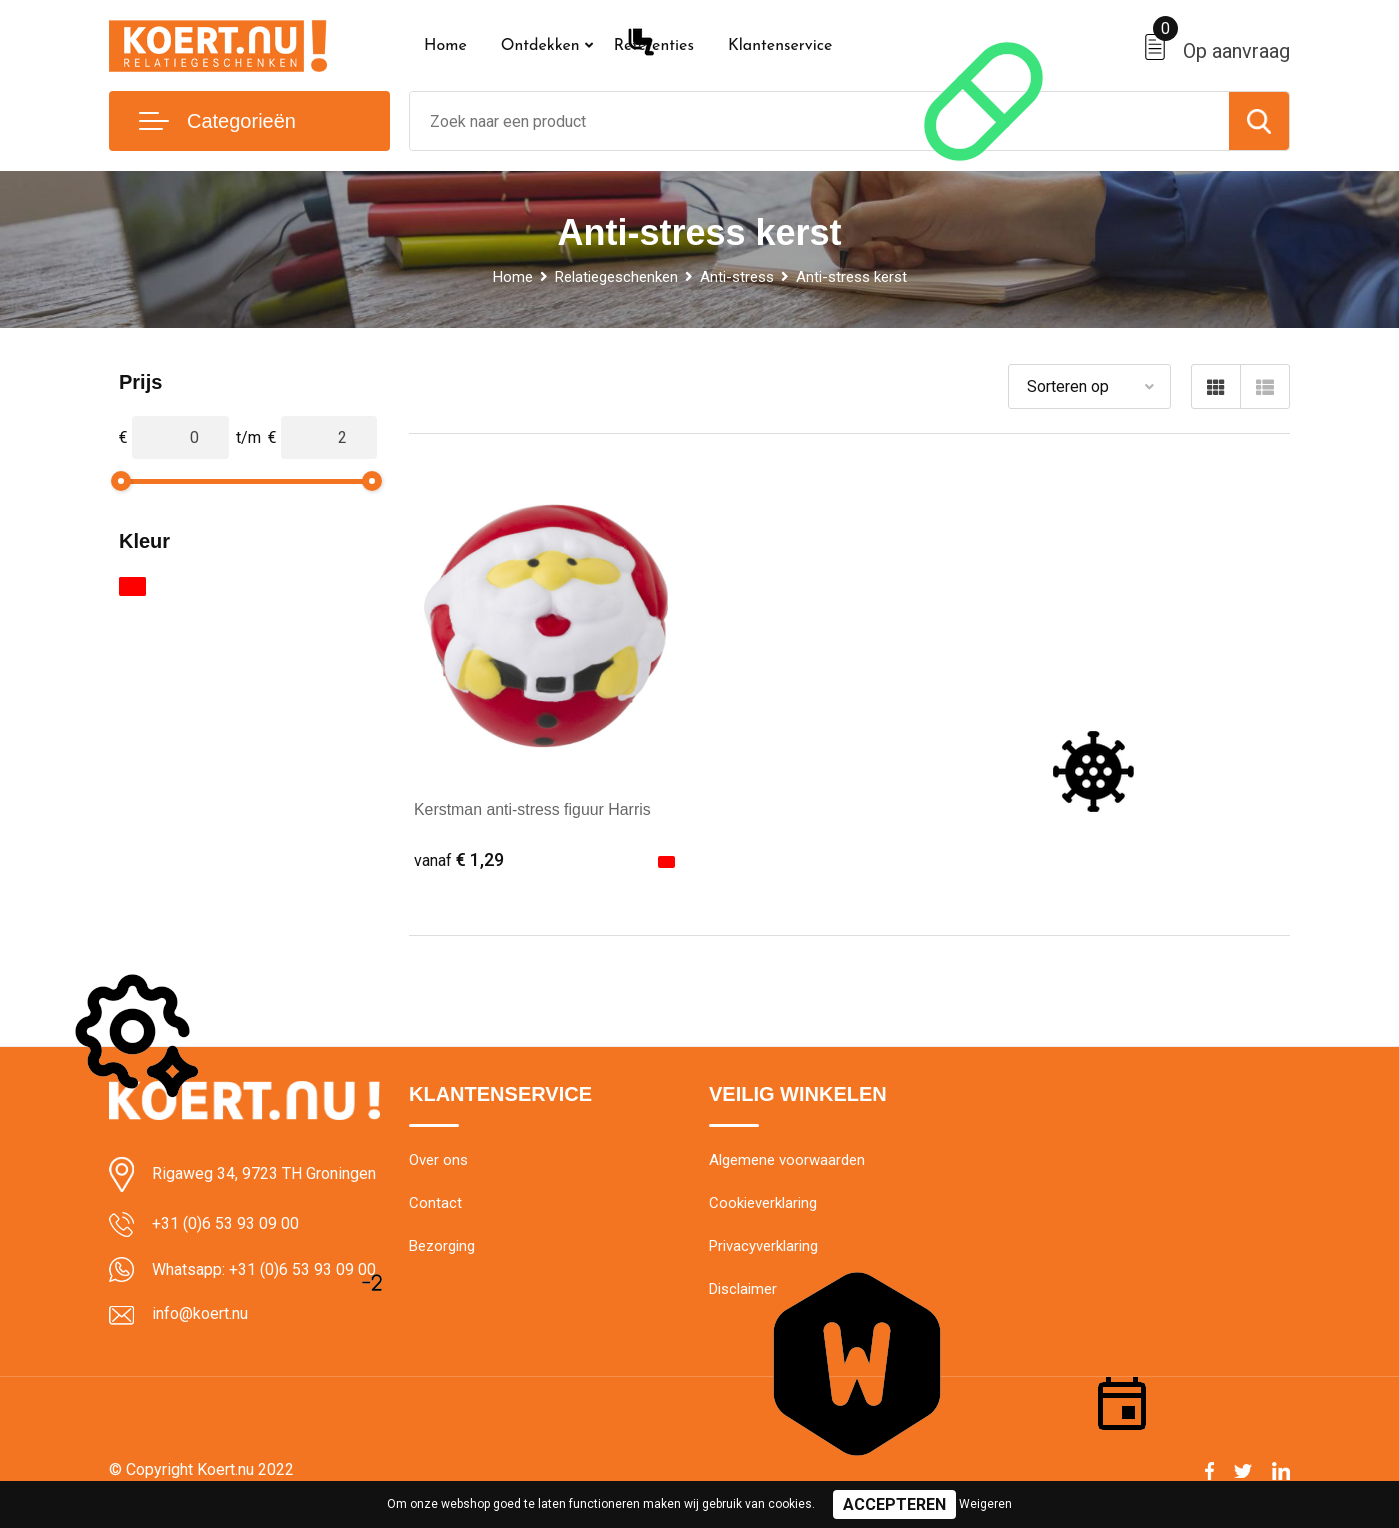 The width and height of the screenshot is (1399, 1528). Describe the element at coordinates (1122, 1406) in the screenshot. I see `add a calendar event` at that location.